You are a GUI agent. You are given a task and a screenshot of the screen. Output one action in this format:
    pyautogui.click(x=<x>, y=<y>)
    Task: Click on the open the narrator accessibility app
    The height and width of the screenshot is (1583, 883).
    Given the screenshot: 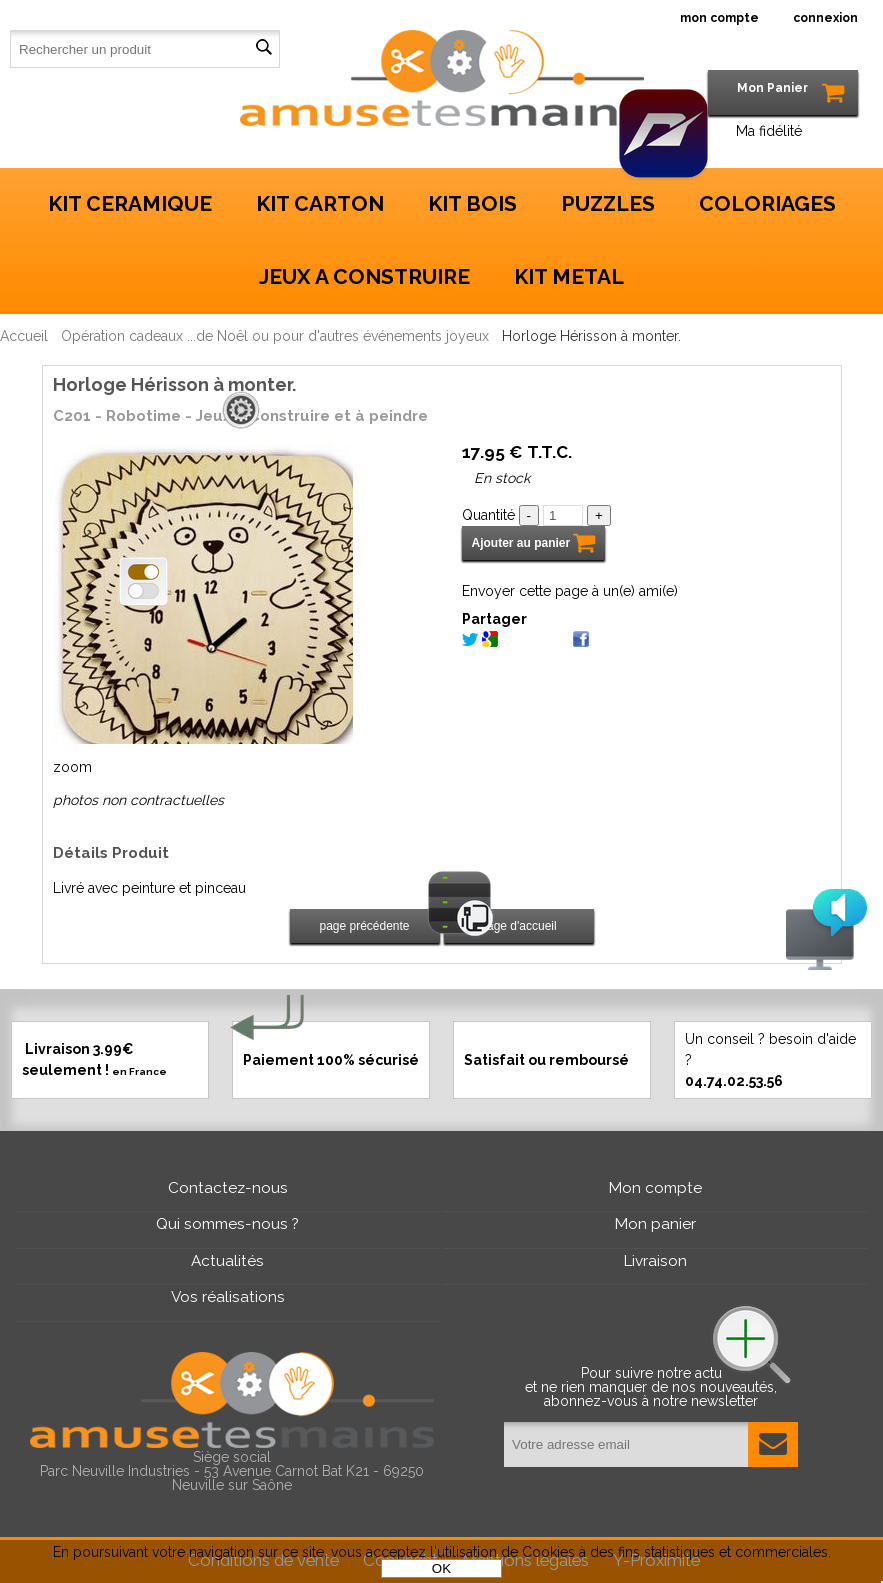 What is the action you would take?
    pyautogui.click(x=826, y=929)
    